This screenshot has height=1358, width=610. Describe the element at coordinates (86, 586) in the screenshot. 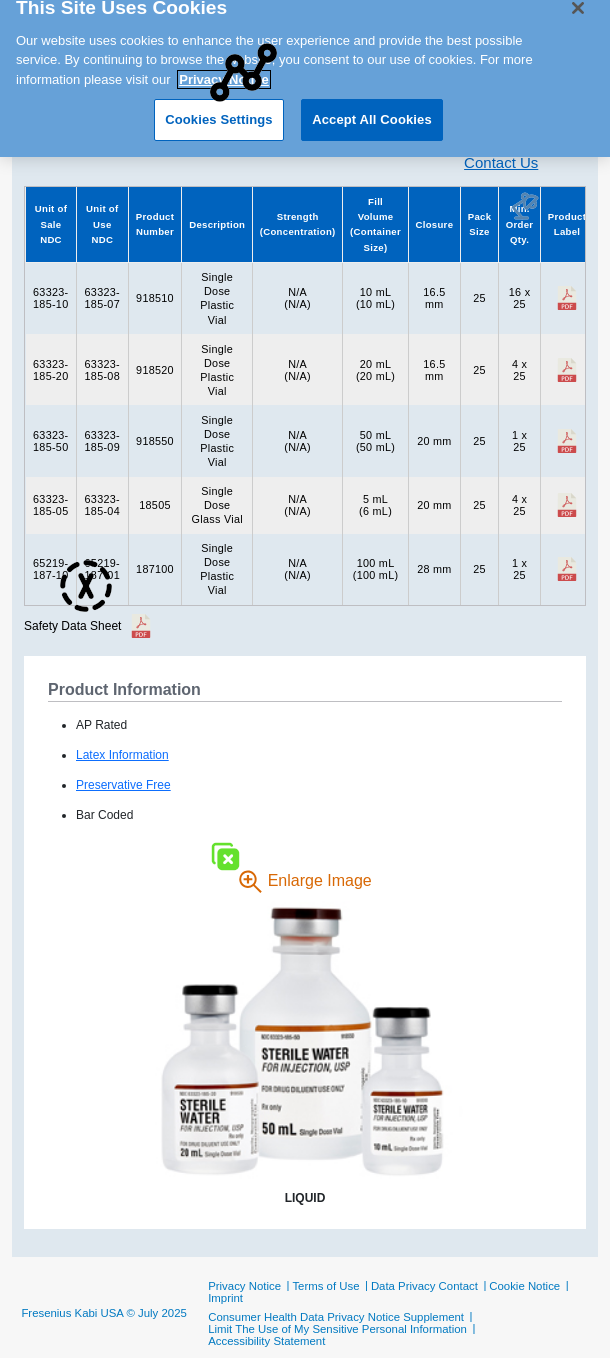

I see `cancel or remove a pending action` at that location.